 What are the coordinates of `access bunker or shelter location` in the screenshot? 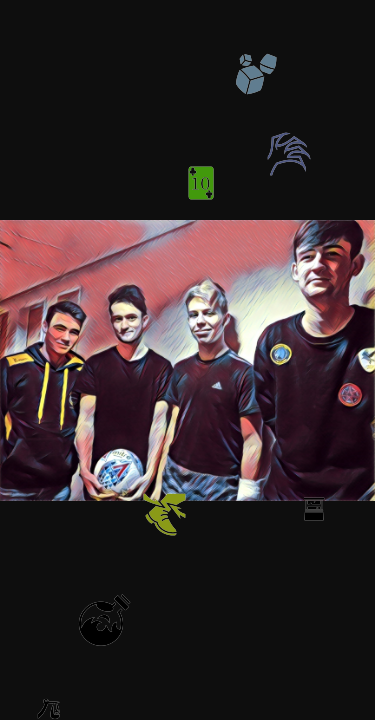 It's located at (314, 509).